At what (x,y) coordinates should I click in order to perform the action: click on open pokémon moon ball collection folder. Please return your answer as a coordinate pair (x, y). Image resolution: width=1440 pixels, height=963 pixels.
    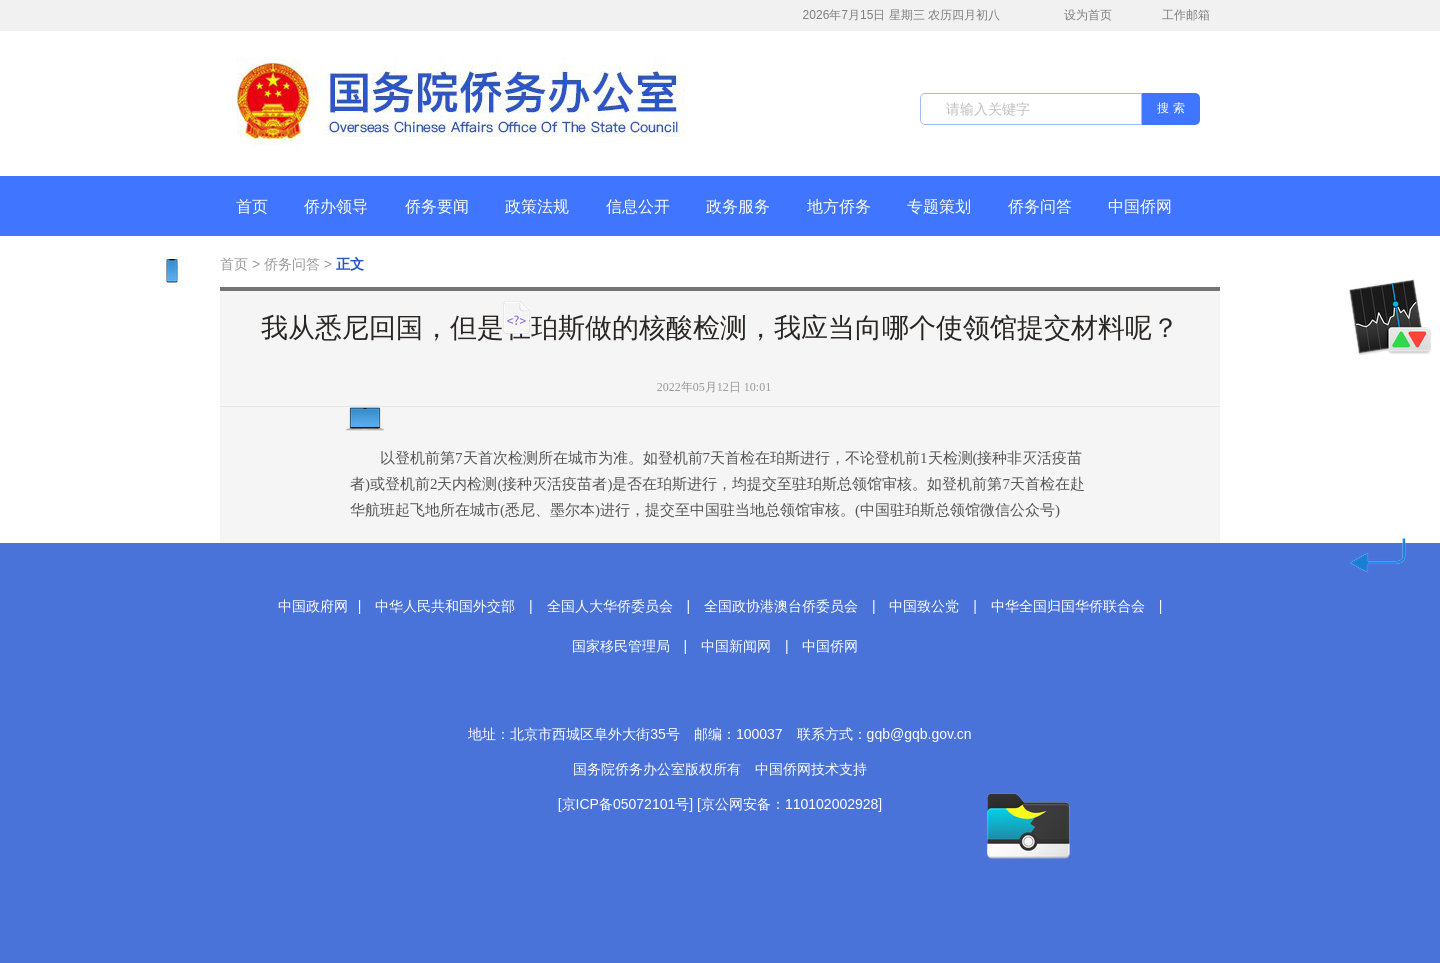
    Looking at the image, I should click on (1028, 828).